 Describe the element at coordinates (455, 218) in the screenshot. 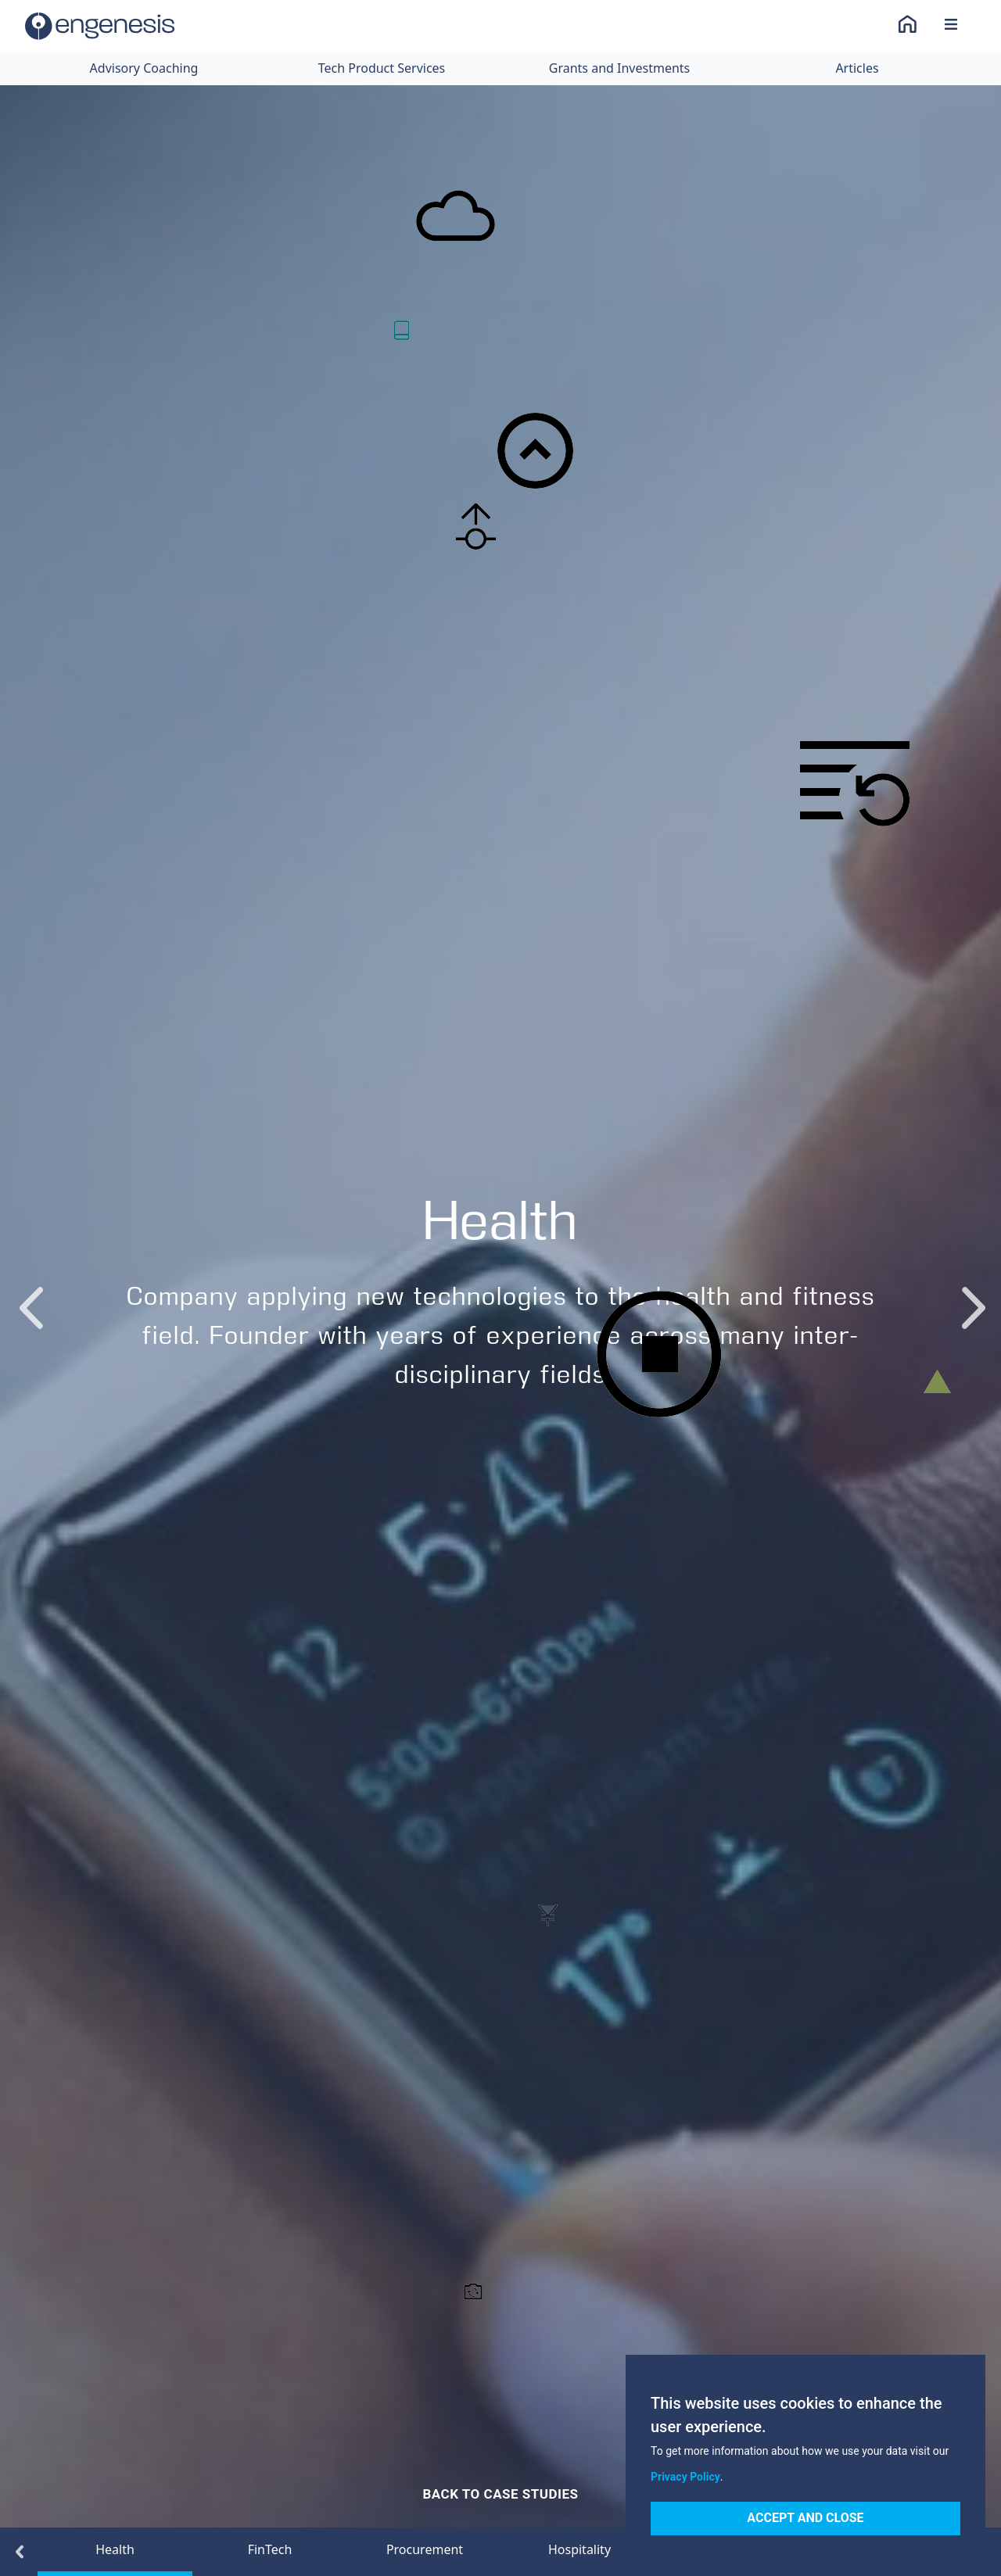

I see `access cloud storage` at that location.